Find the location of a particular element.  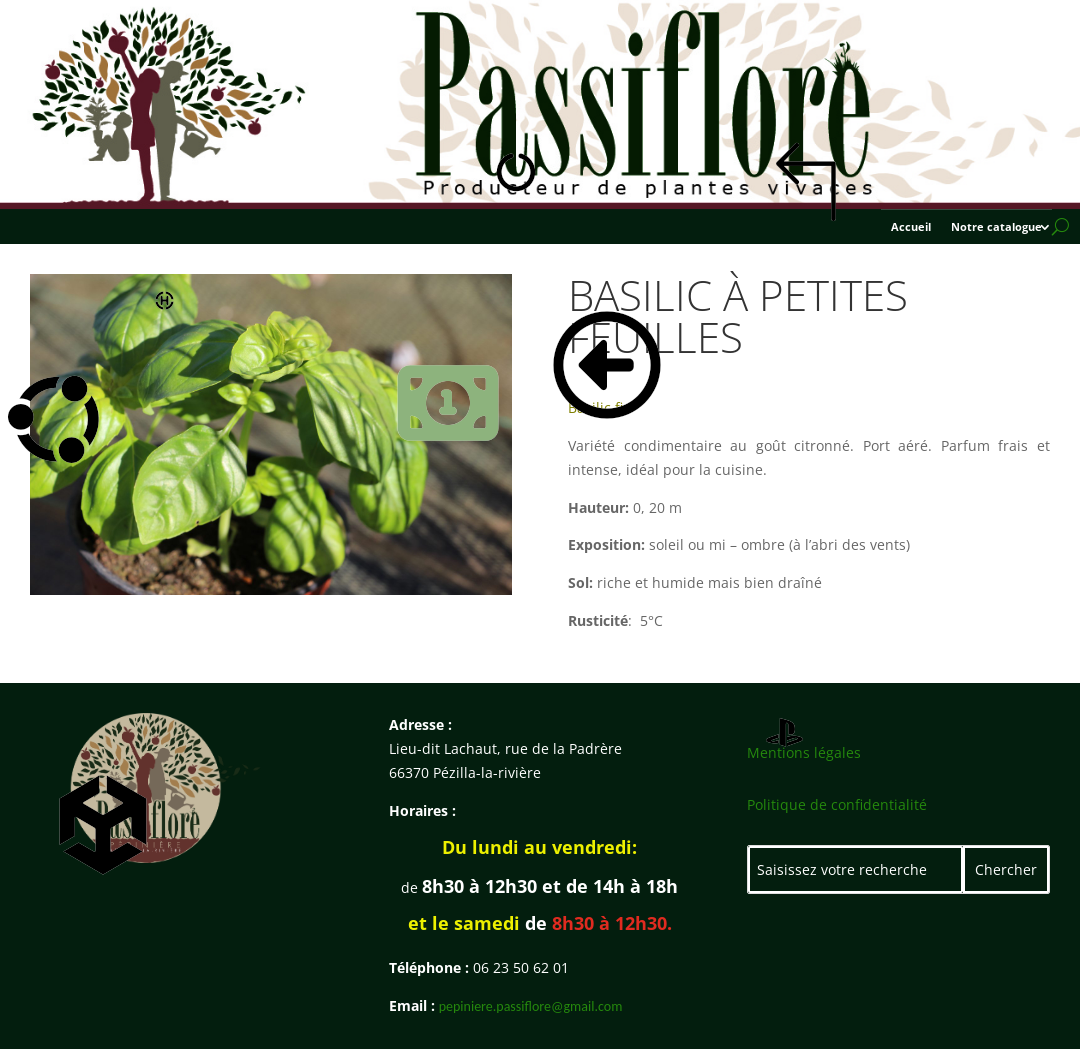

loading or processing in progress is located at coordinates (516, 172).